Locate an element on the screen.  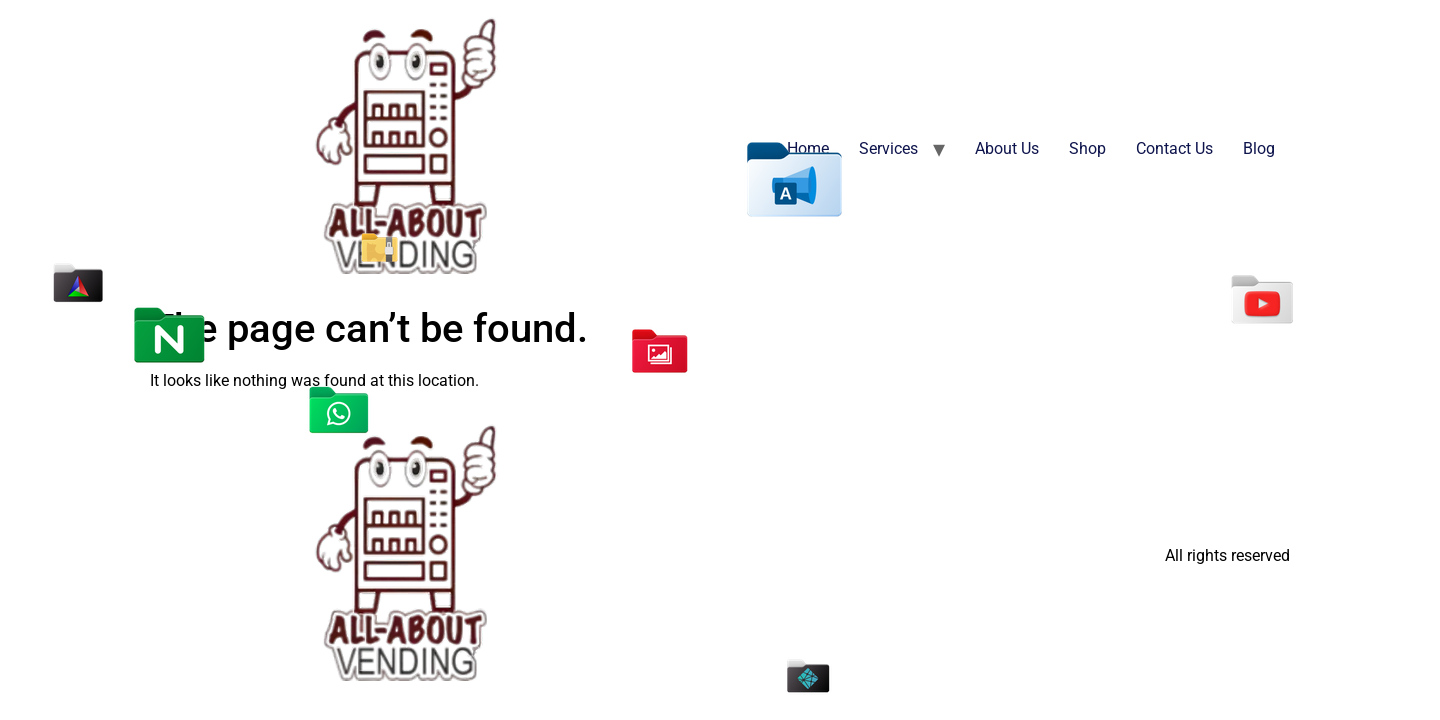
open microsoft advertising files folder is located at coordinates (794, 182).